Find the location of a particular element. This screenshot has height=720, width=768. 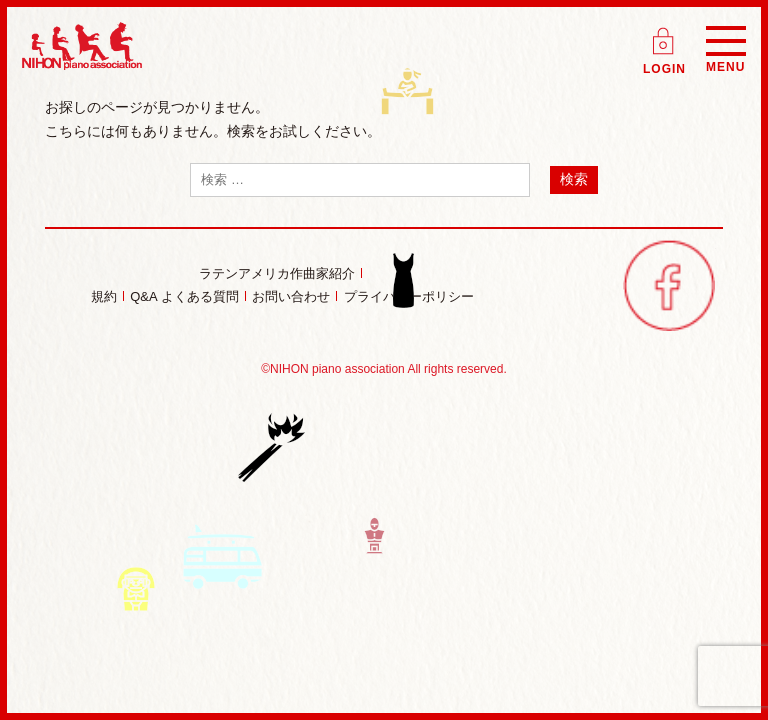

browse surf or beach-related activities is located at coordinates (222, 553).